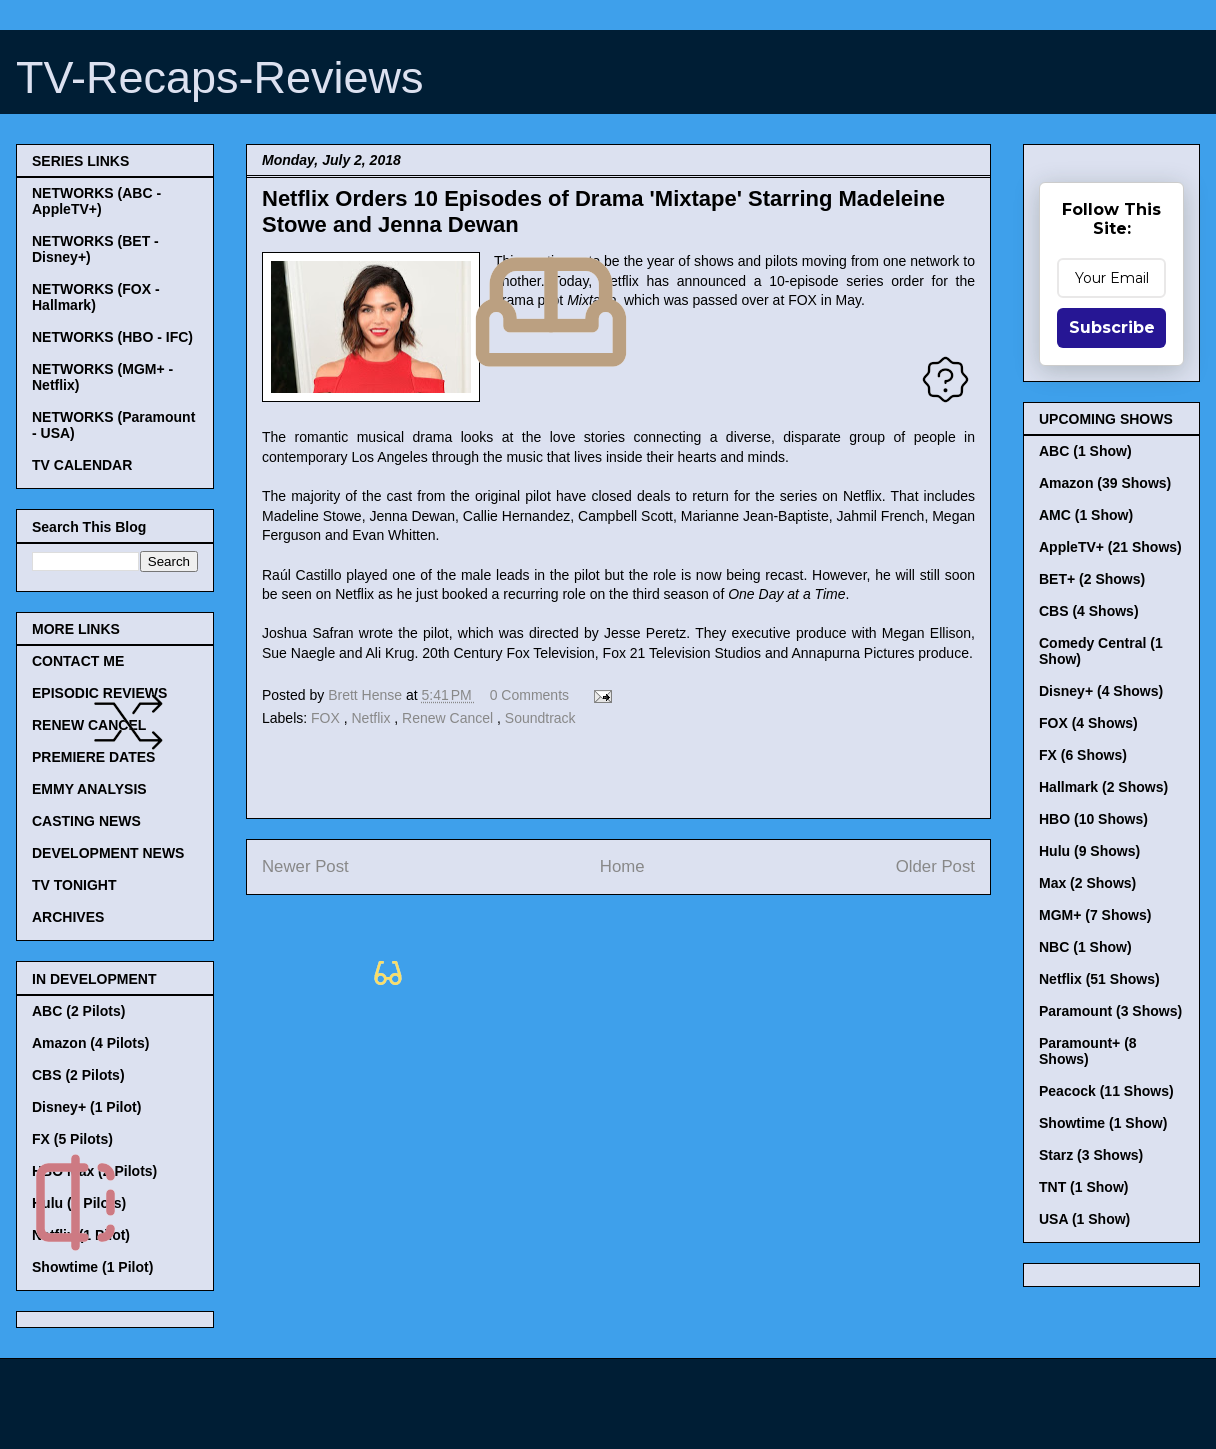  Describe the element at coordinates (127, 722) in the screenshot. I see `shuffle or randomize playlist order` at that location.